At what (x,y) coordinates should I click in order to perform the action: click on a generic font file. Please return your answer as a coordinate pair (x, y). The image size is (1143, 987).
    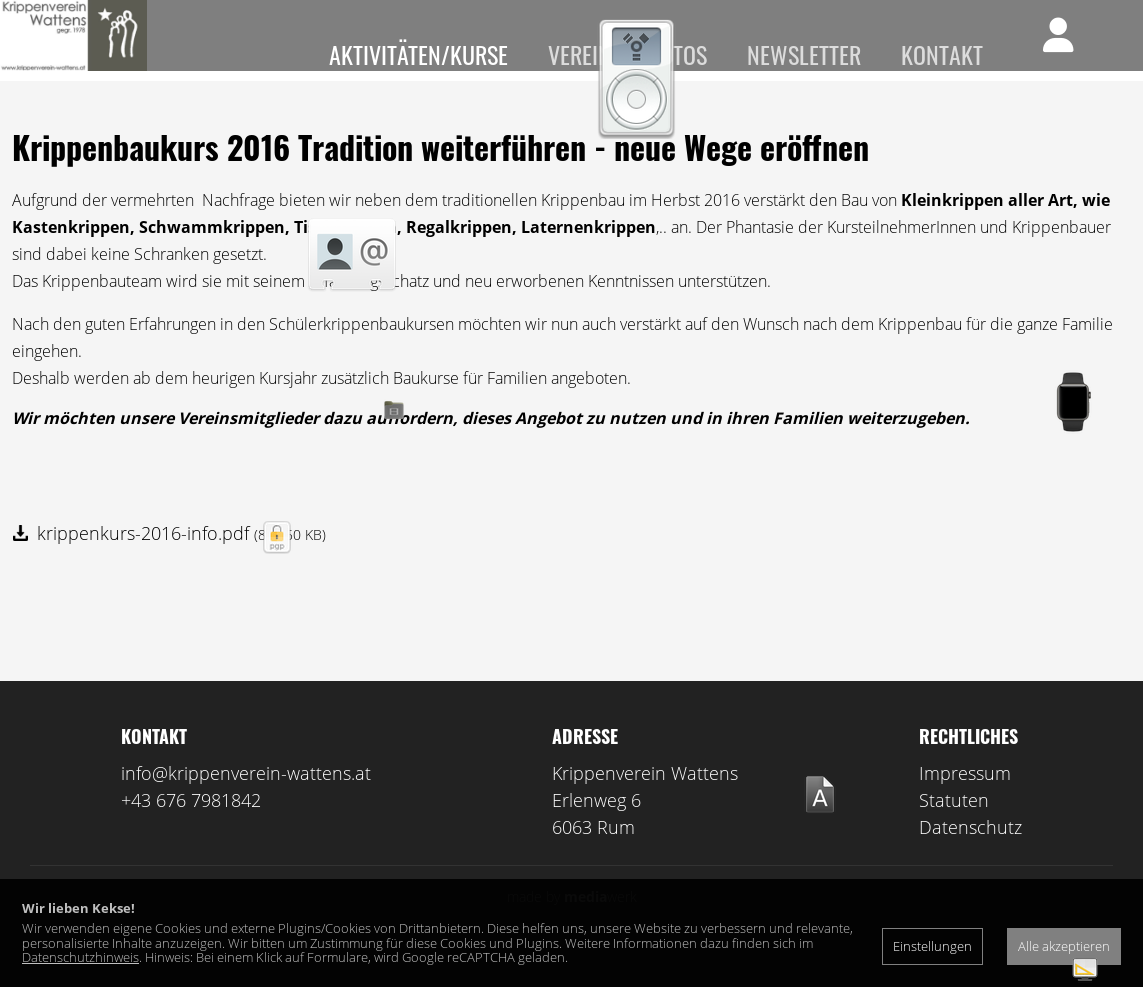
    Looking at the image, I should click on (820, 795).